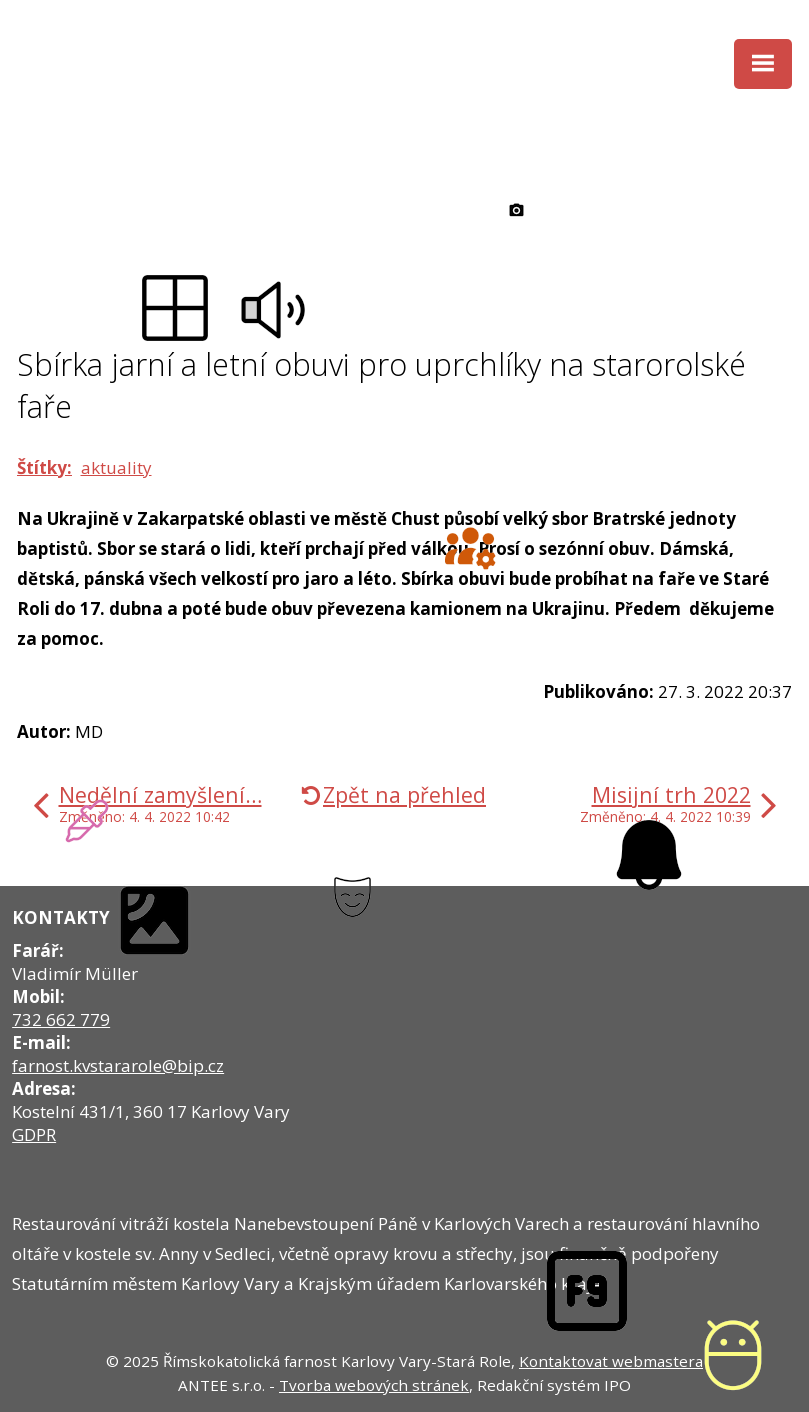 Image resolution: width=809 pixels, height=1412 pixels. Describe the element at coordinates (154, 920) in the screenshot. I see `switch to satellite map view` at that location.